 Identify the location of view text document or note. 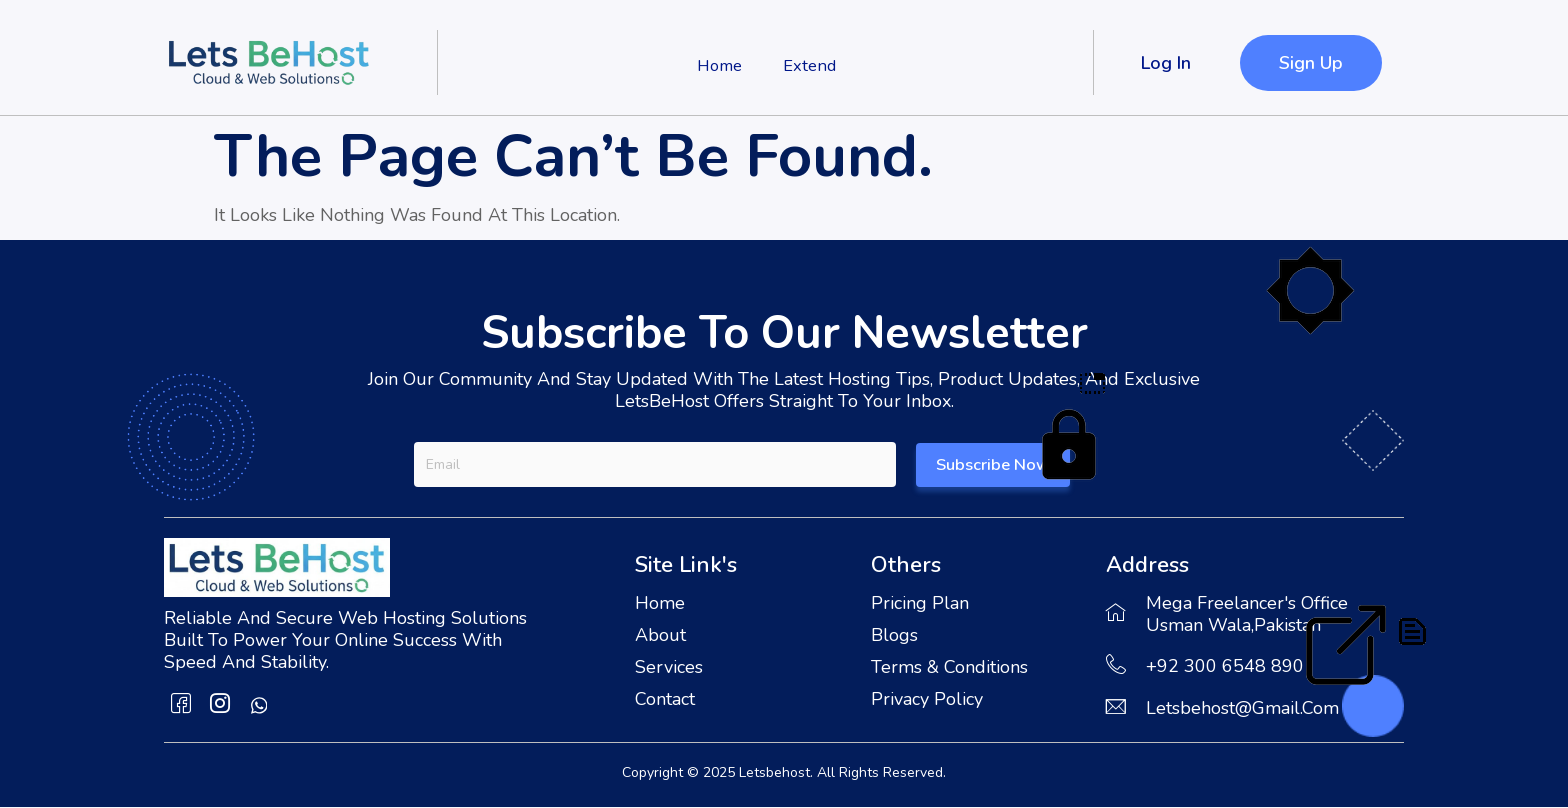
(1412, 631).